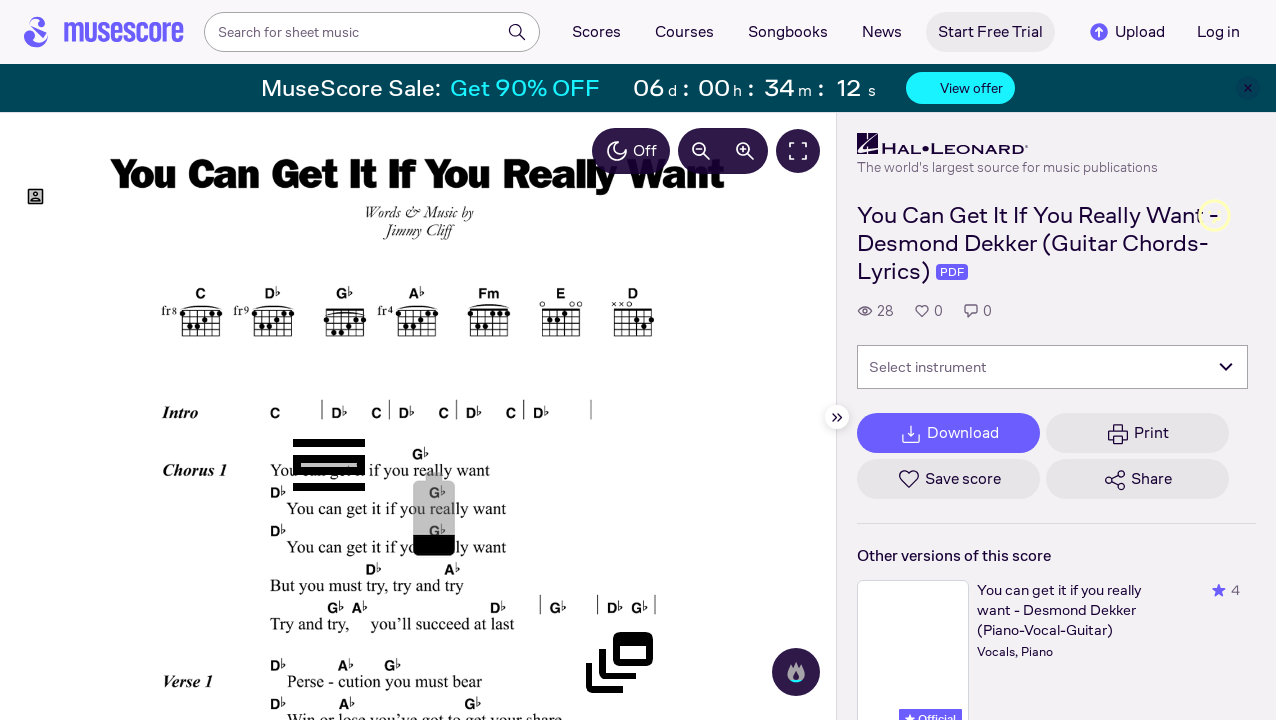 The image size is (1276, 720). Describe the element at coordinates (434, 514) in the screenshot. I see `indicates low battery level at 20%` at that location.